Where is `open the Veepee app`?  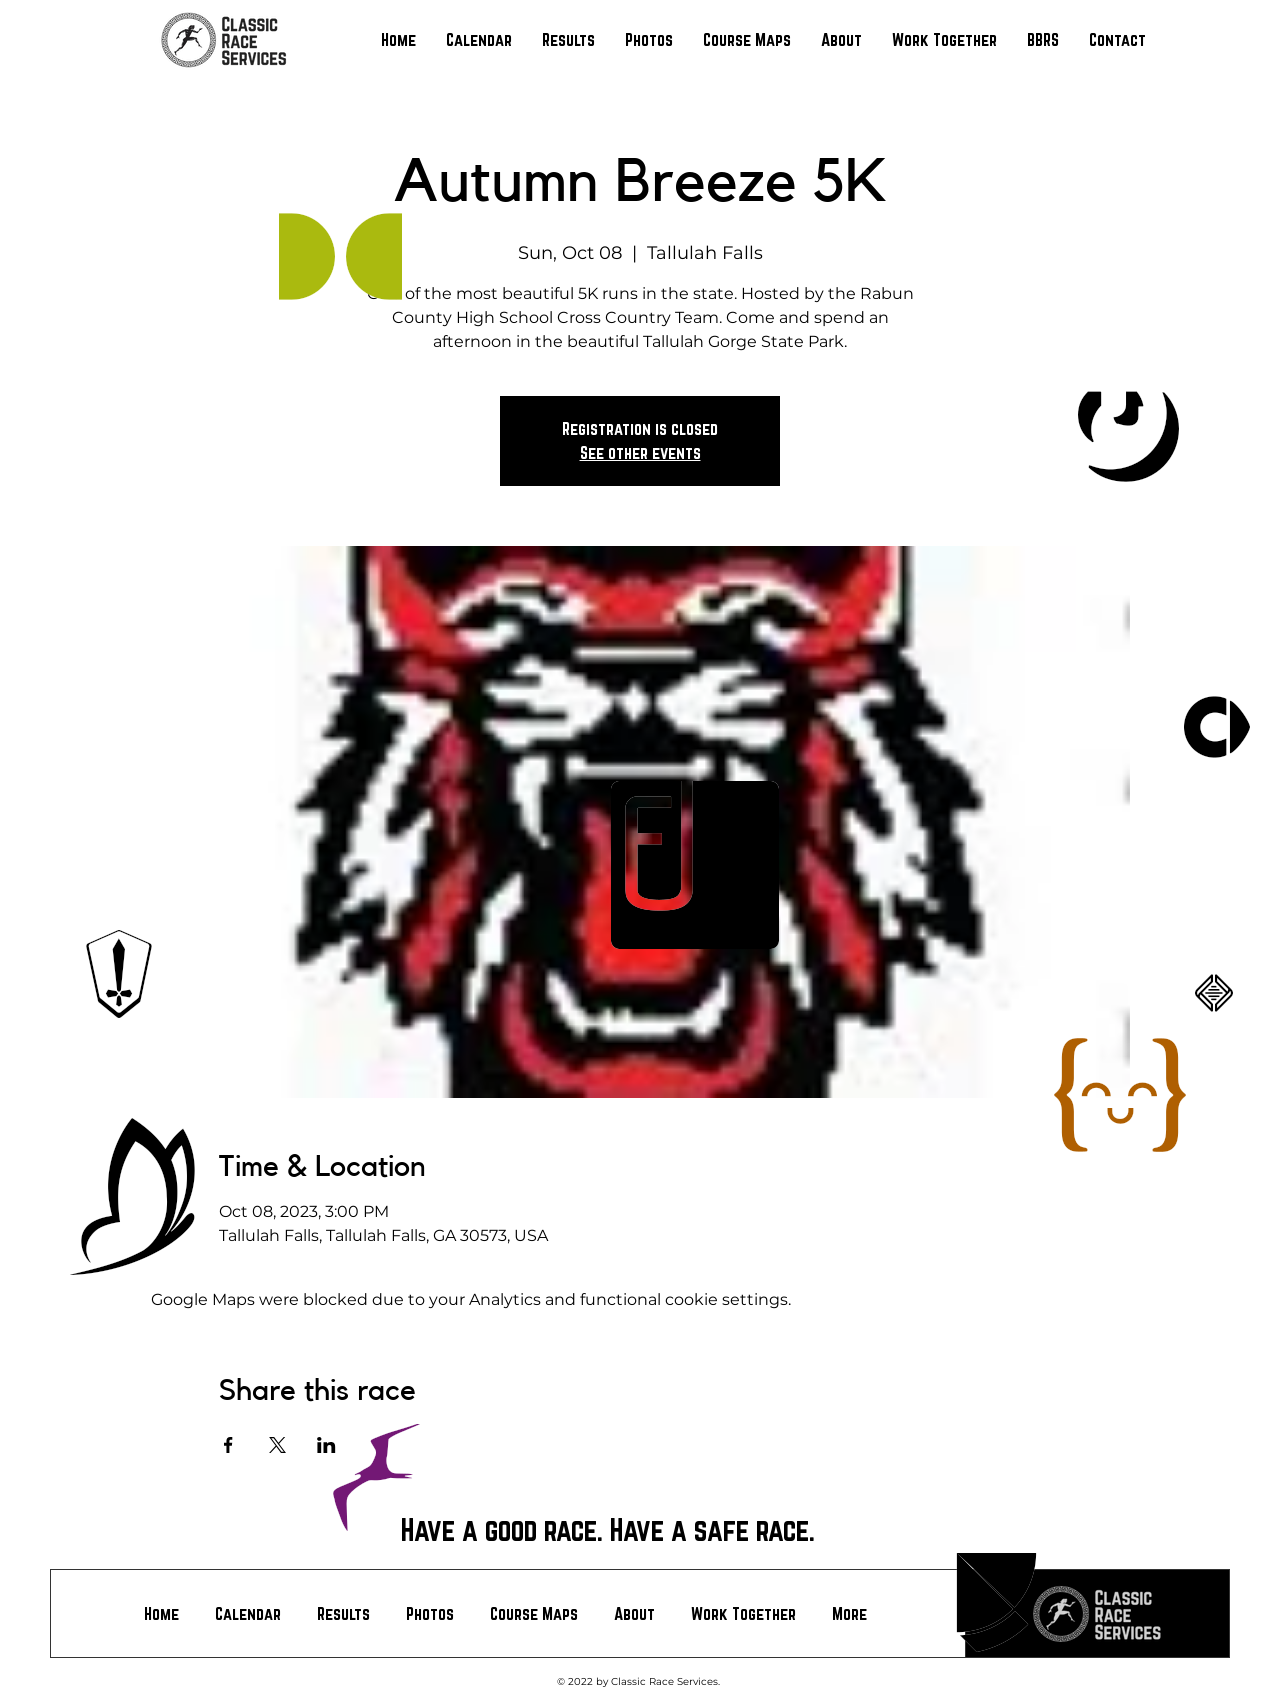
open the Veepee app is located at coordinates (132, 1196).